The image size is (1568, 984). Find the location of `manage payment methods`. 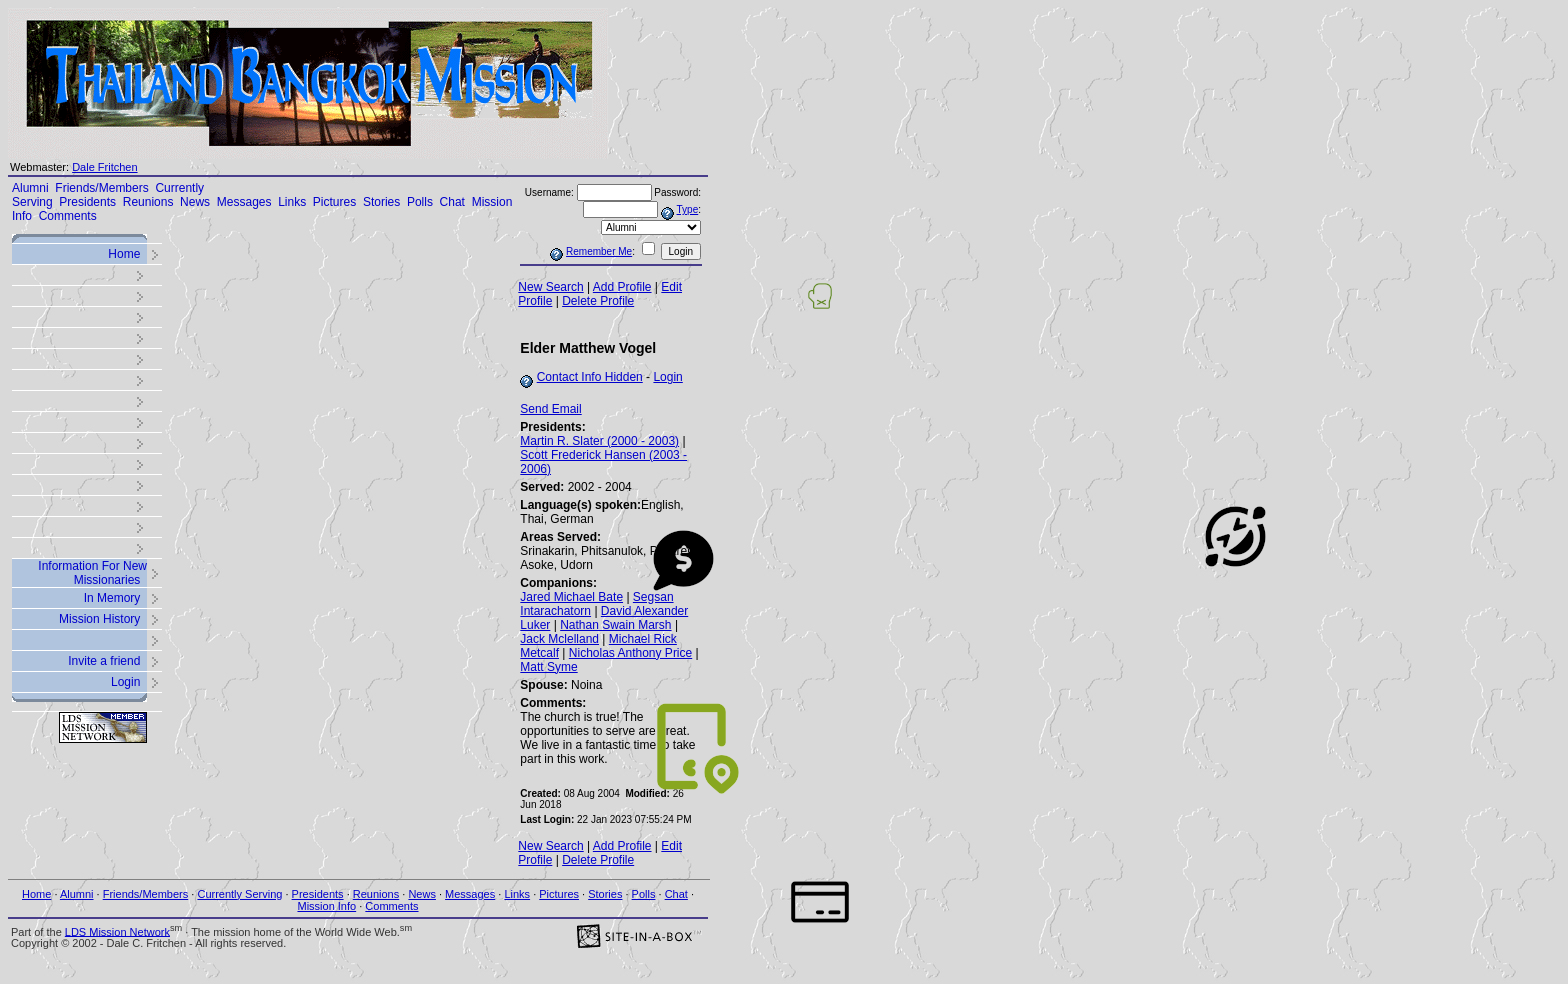

manage payment methods is located at coordinates (820, 902).